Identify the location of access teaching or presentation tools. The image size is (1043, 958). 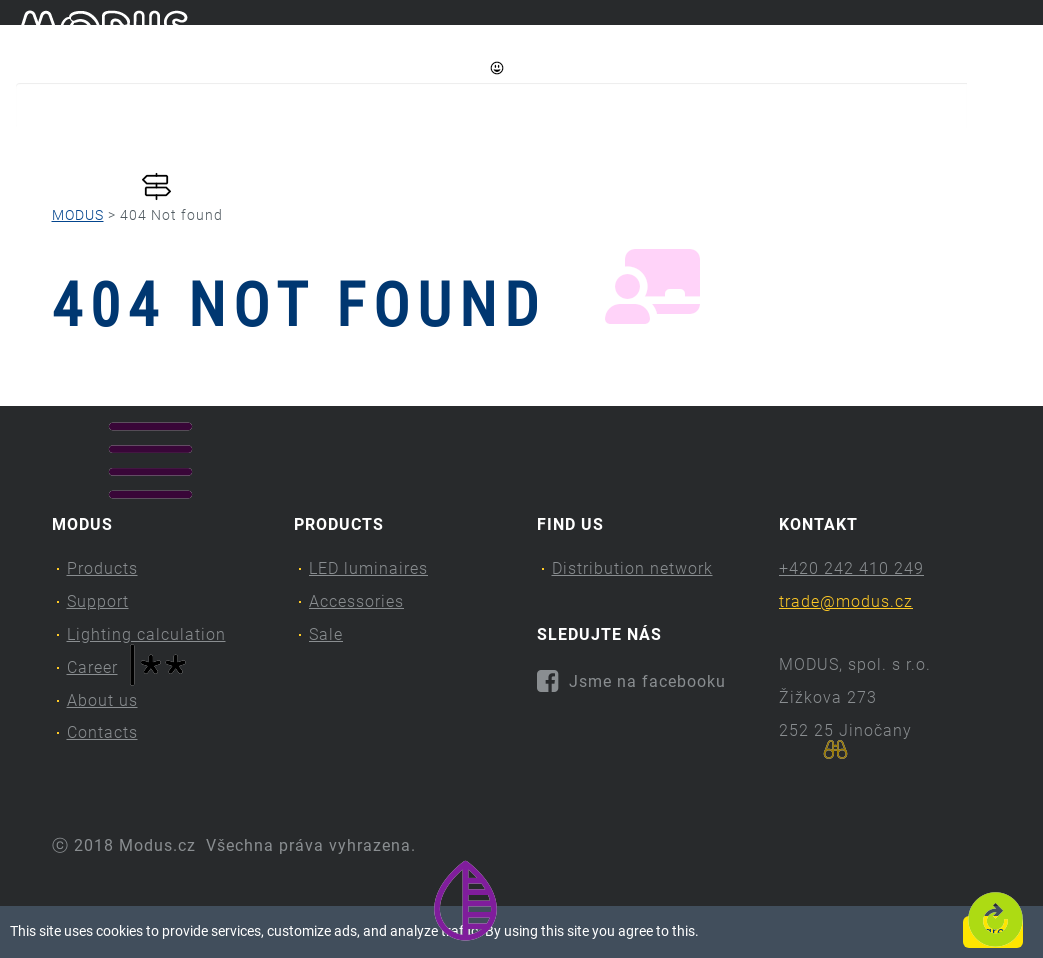
(655, 284).